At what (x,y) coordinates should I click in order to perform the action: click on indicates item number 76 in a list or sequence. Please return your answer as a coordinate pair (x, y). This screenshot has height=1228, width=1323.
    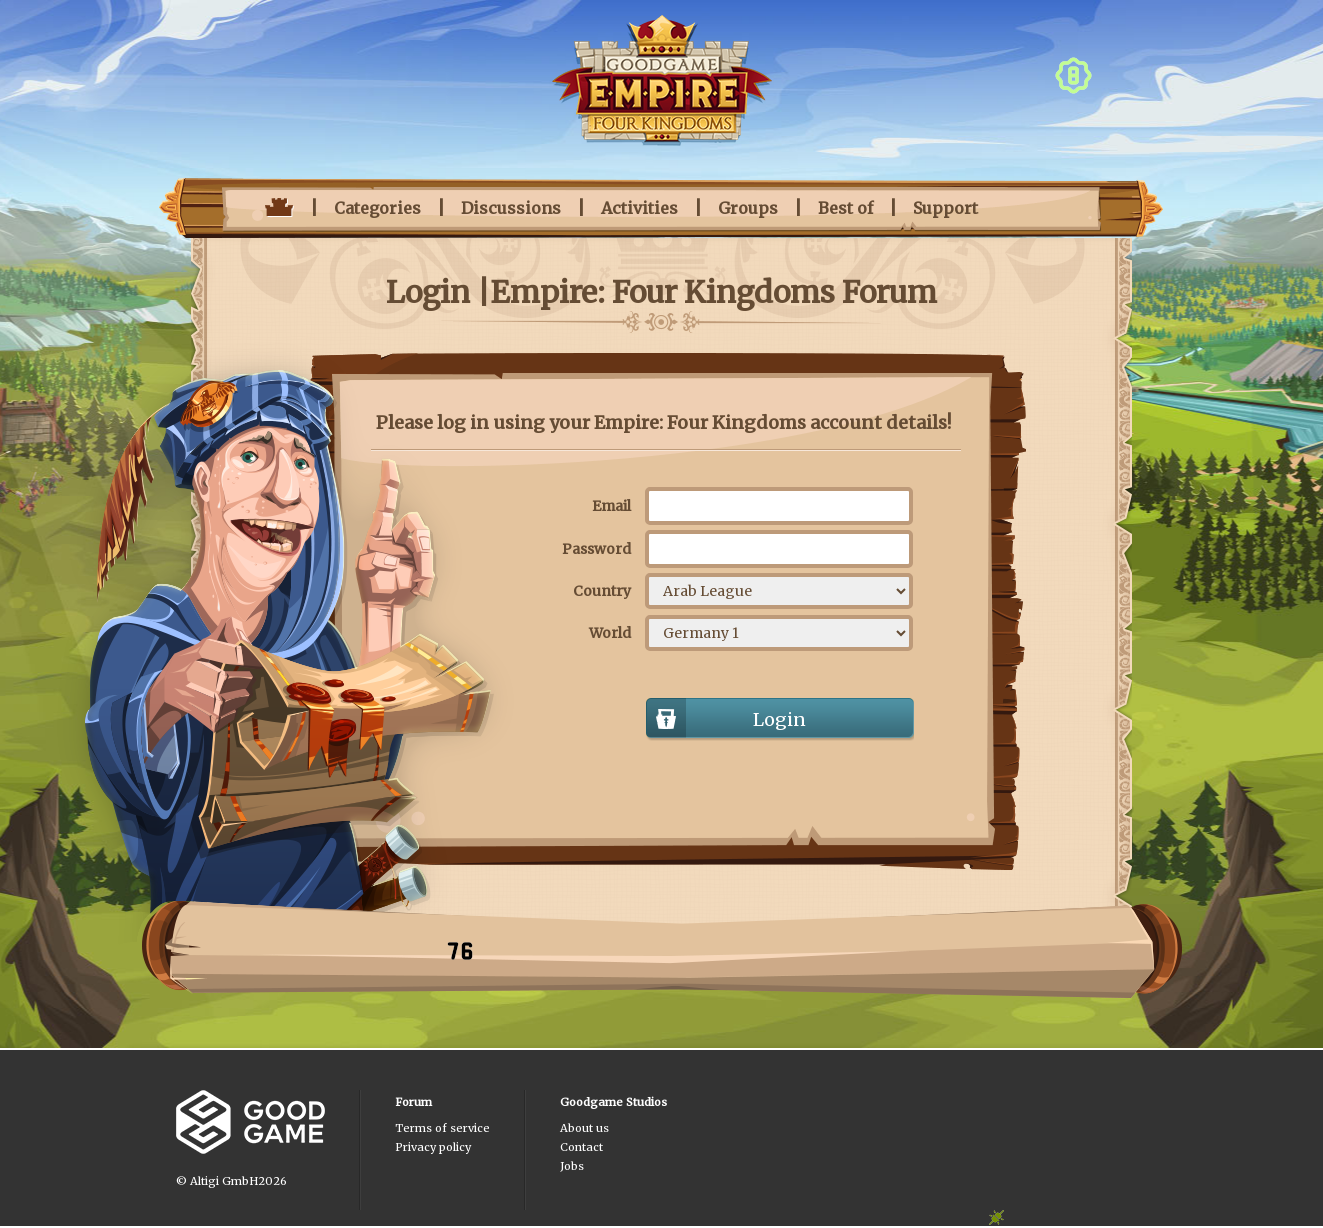
    Looking at the image, I should click on (460, 951).